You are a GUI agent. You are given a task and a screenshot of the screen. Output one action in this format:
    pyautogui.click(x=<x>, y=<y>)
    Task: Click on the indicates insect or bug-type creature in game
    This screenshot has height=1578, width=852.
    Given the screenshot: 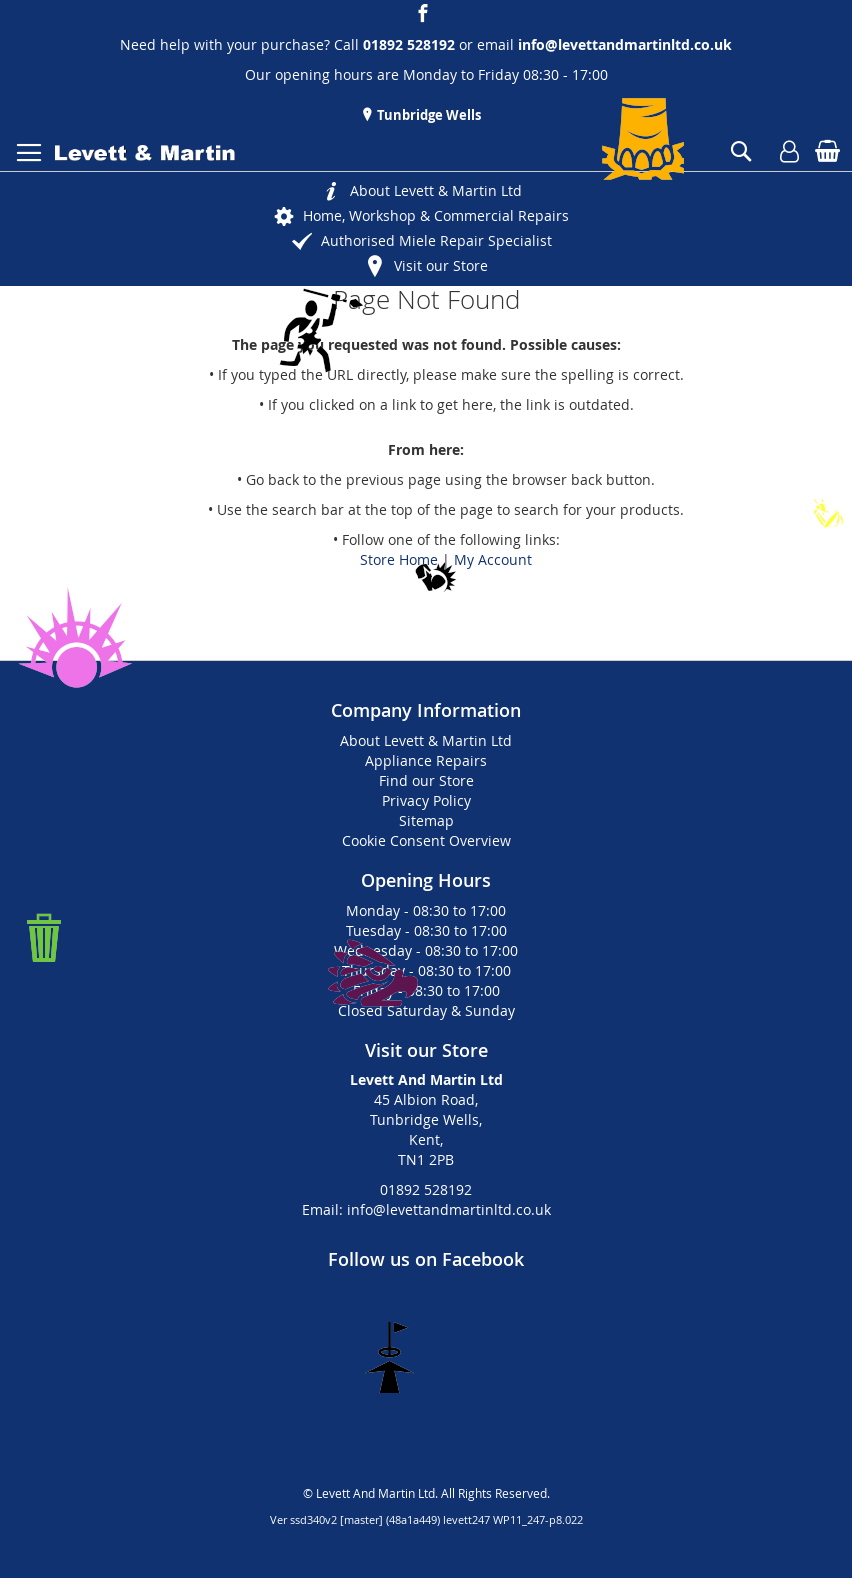 What is the action you would take?
    pyautogui.click(x=828, y=513)
    